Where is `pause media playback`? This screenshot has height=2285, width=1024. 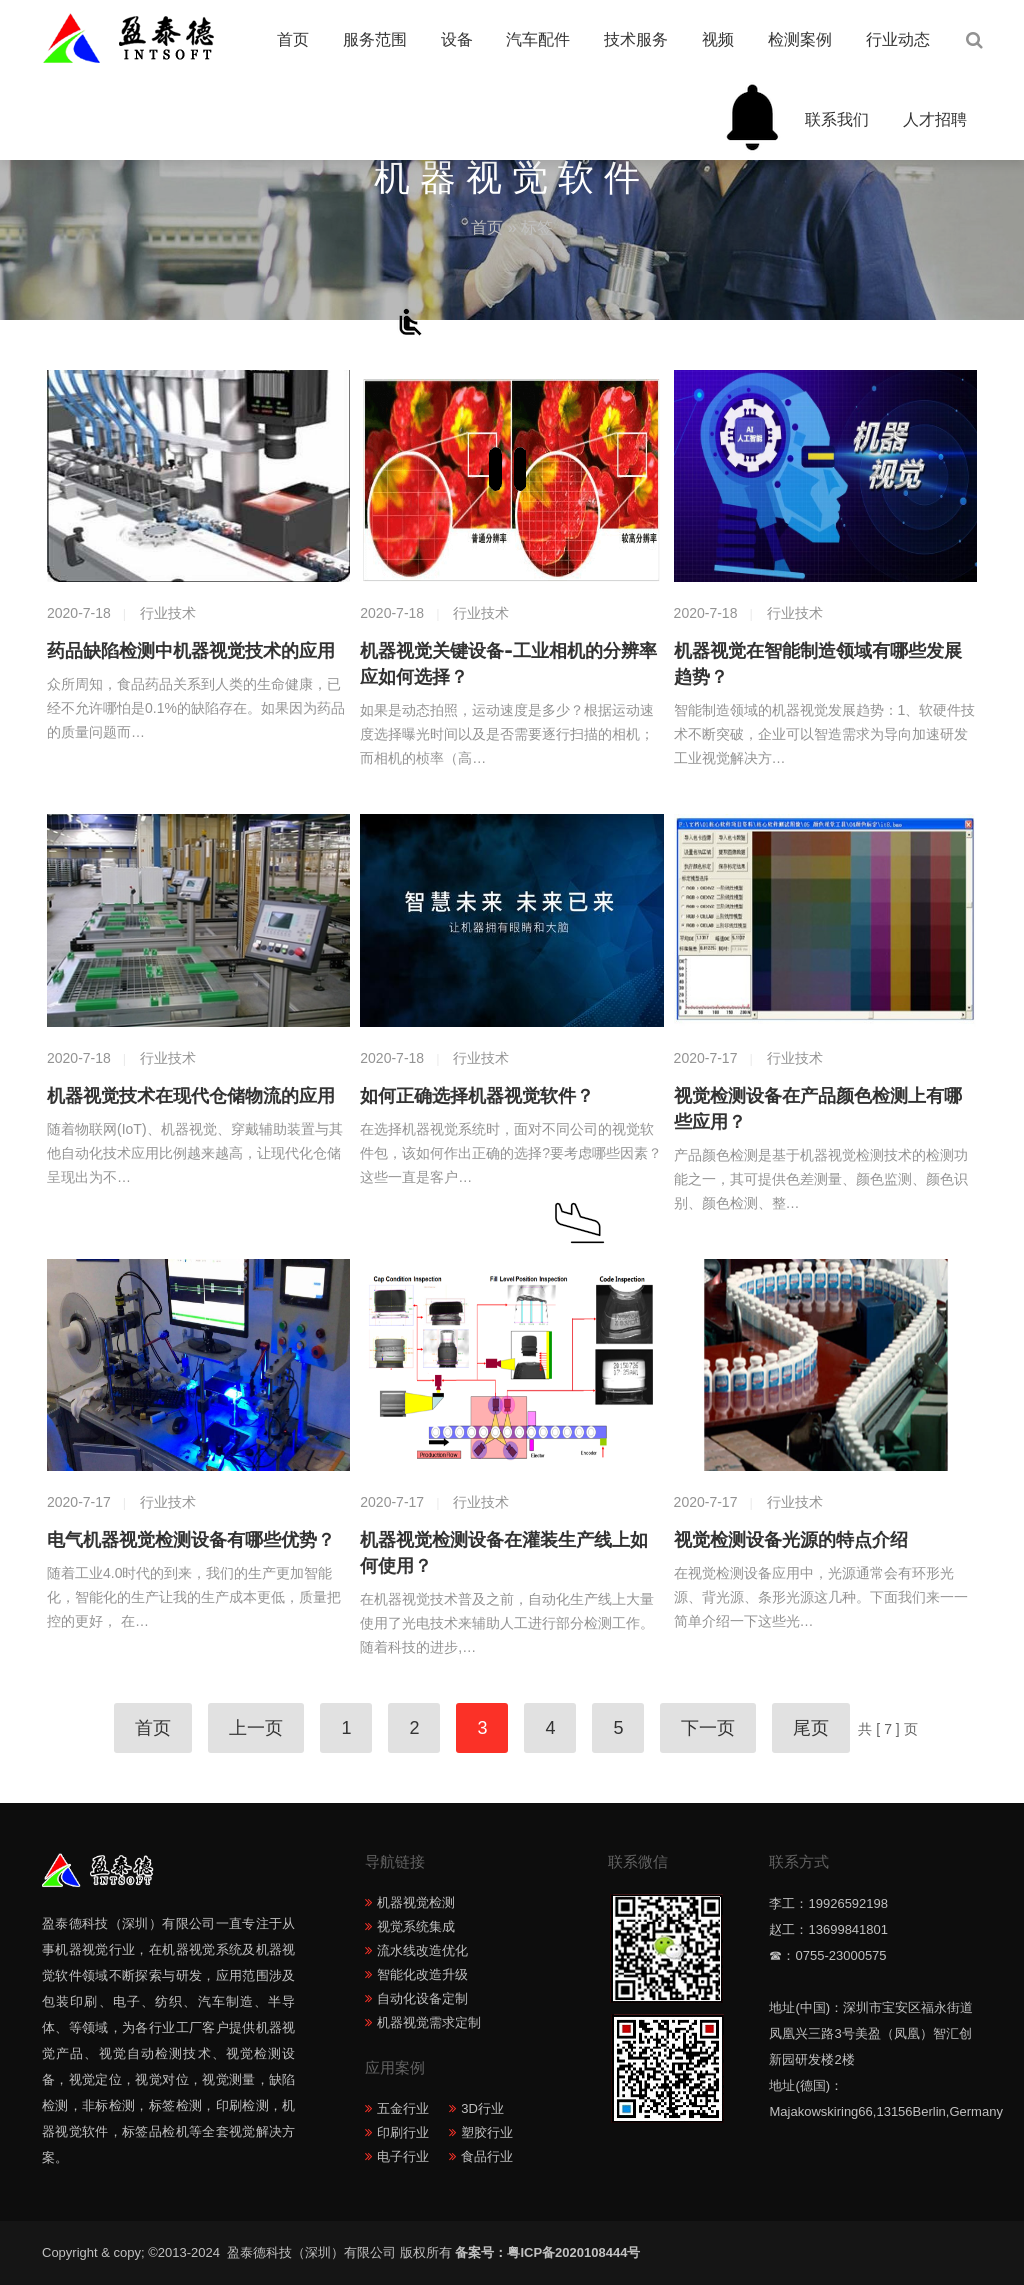 pause media playback is located at coordinates (508, 469).